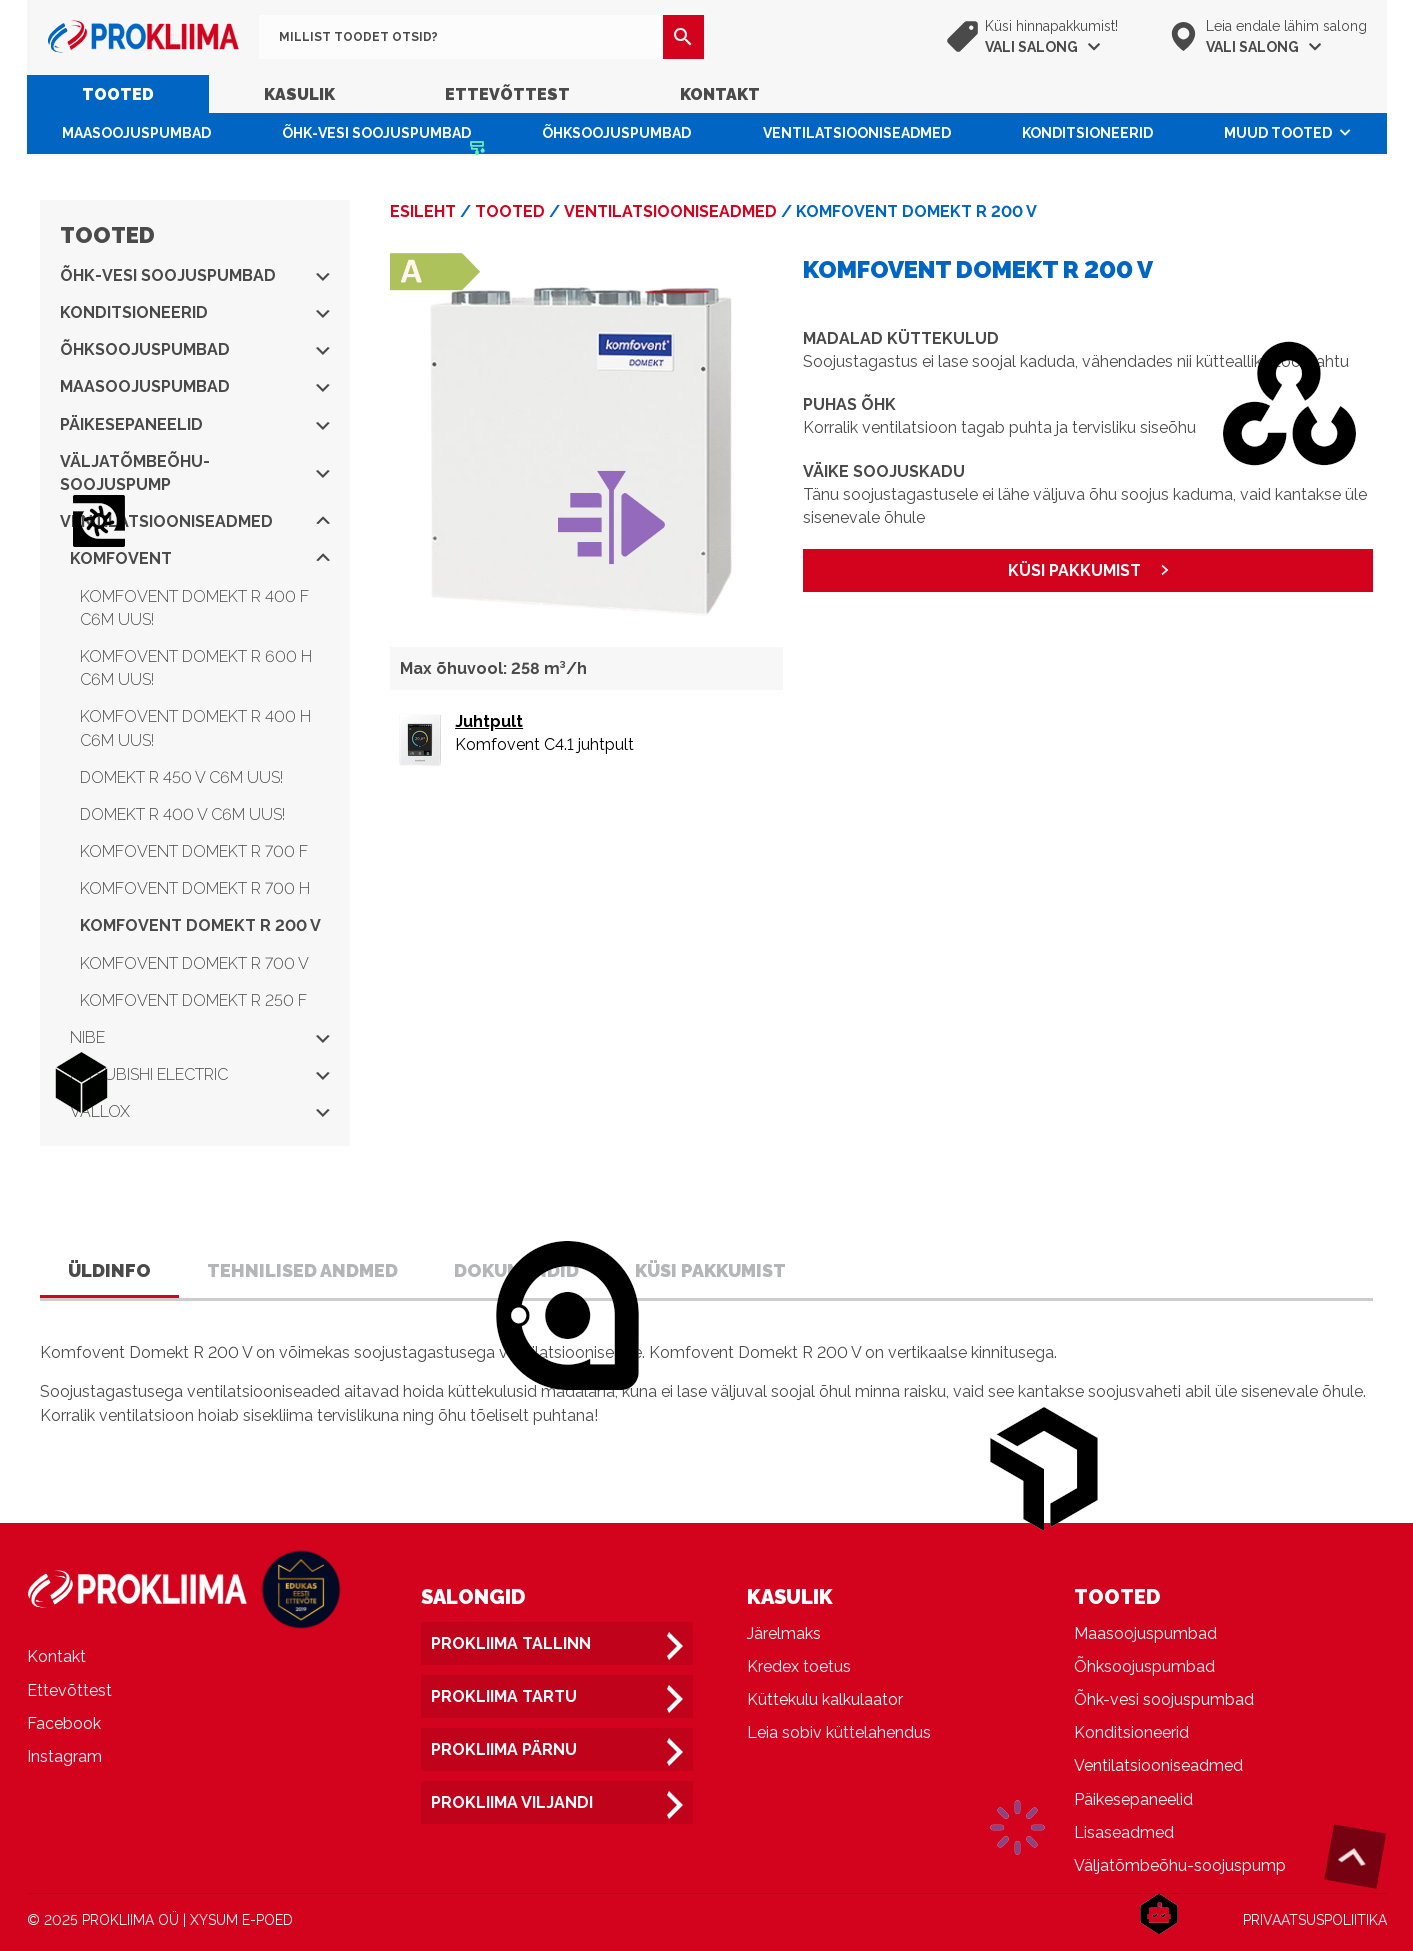 The image size is (1413, 1951). I want to click on open kdenlive video editor, so click(611, 517).